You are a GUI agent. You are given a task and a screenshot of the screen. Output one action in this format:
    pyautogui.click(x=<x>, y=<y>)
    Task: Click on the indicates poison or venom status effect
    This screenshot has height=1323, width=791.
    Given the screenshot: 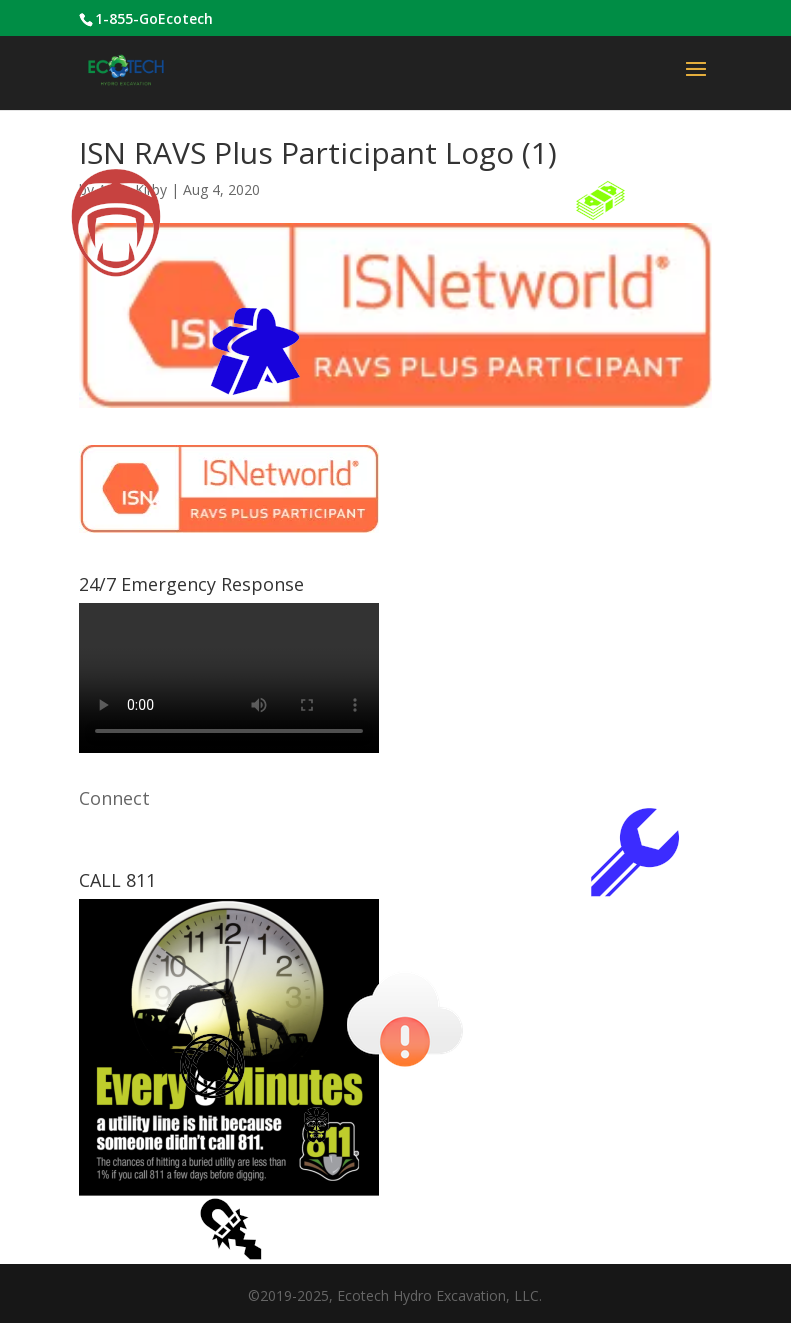 What is the action you would take?
    pyautogui.click(x=116, y=222)
    